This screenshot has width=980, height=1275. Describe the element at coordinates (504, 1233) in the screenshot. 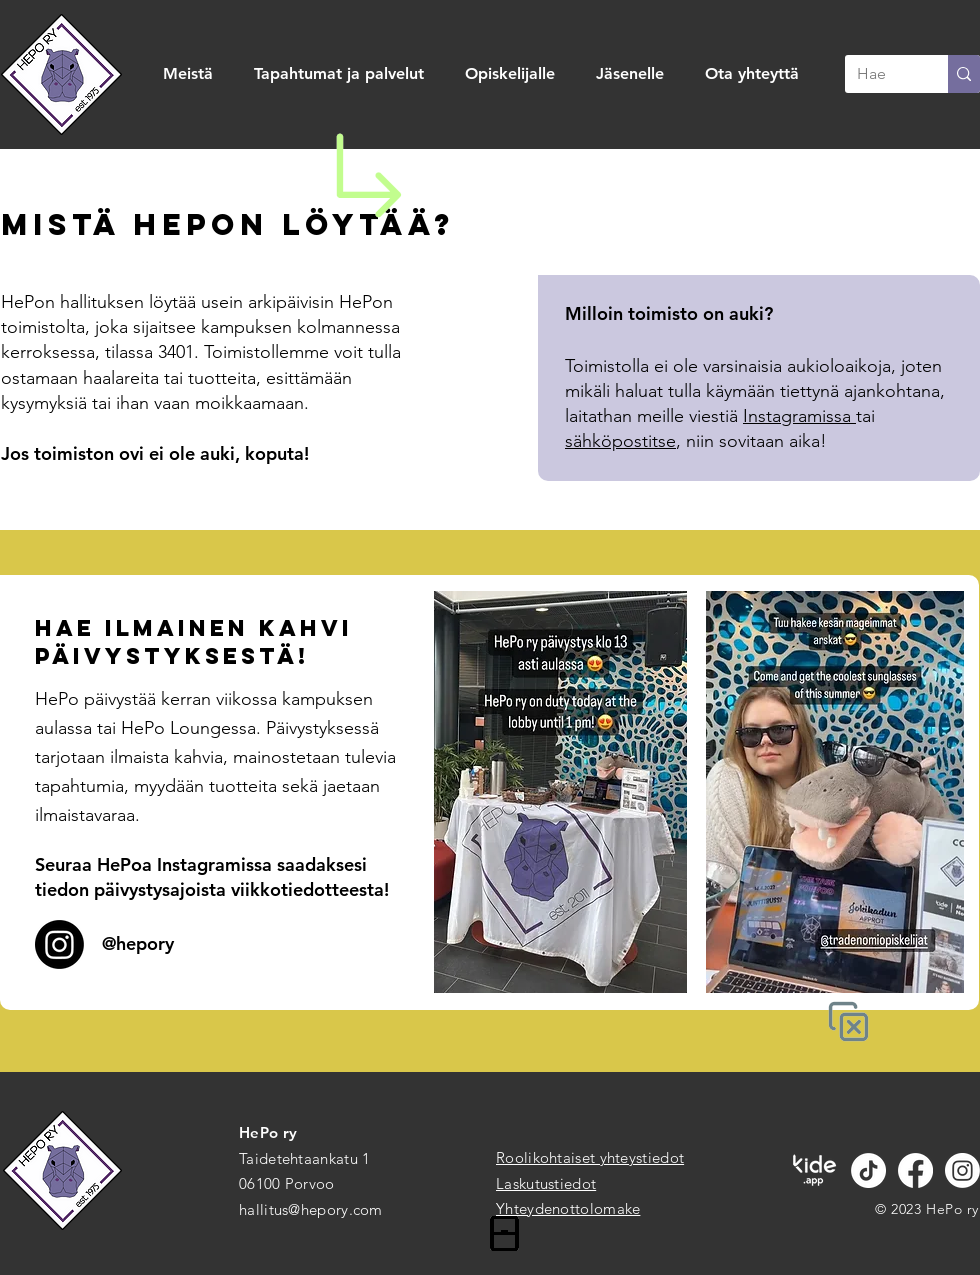

I see `view window sensor status` at that location.